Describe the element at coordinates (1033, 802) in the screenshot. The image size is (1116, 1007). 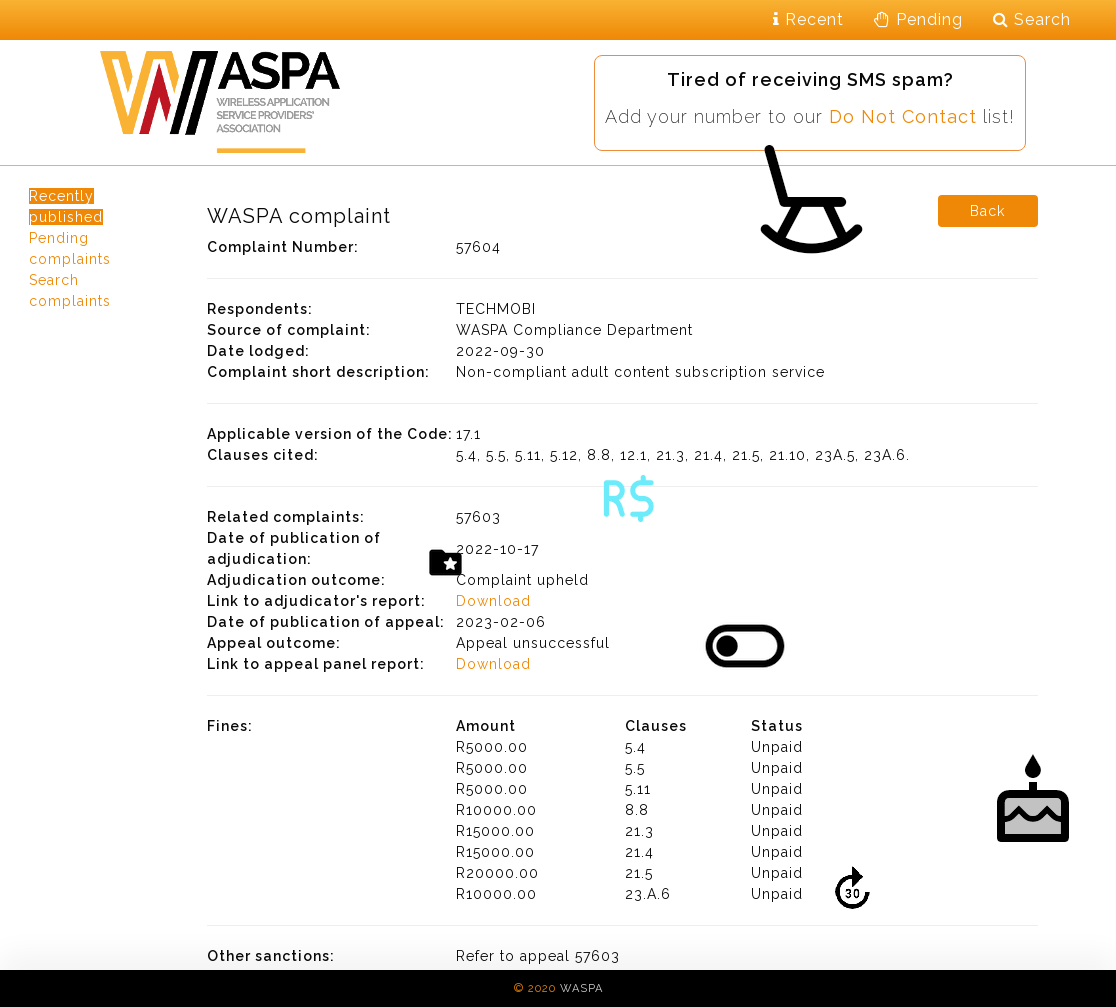
I see `view birthday or celebration events` at that location.